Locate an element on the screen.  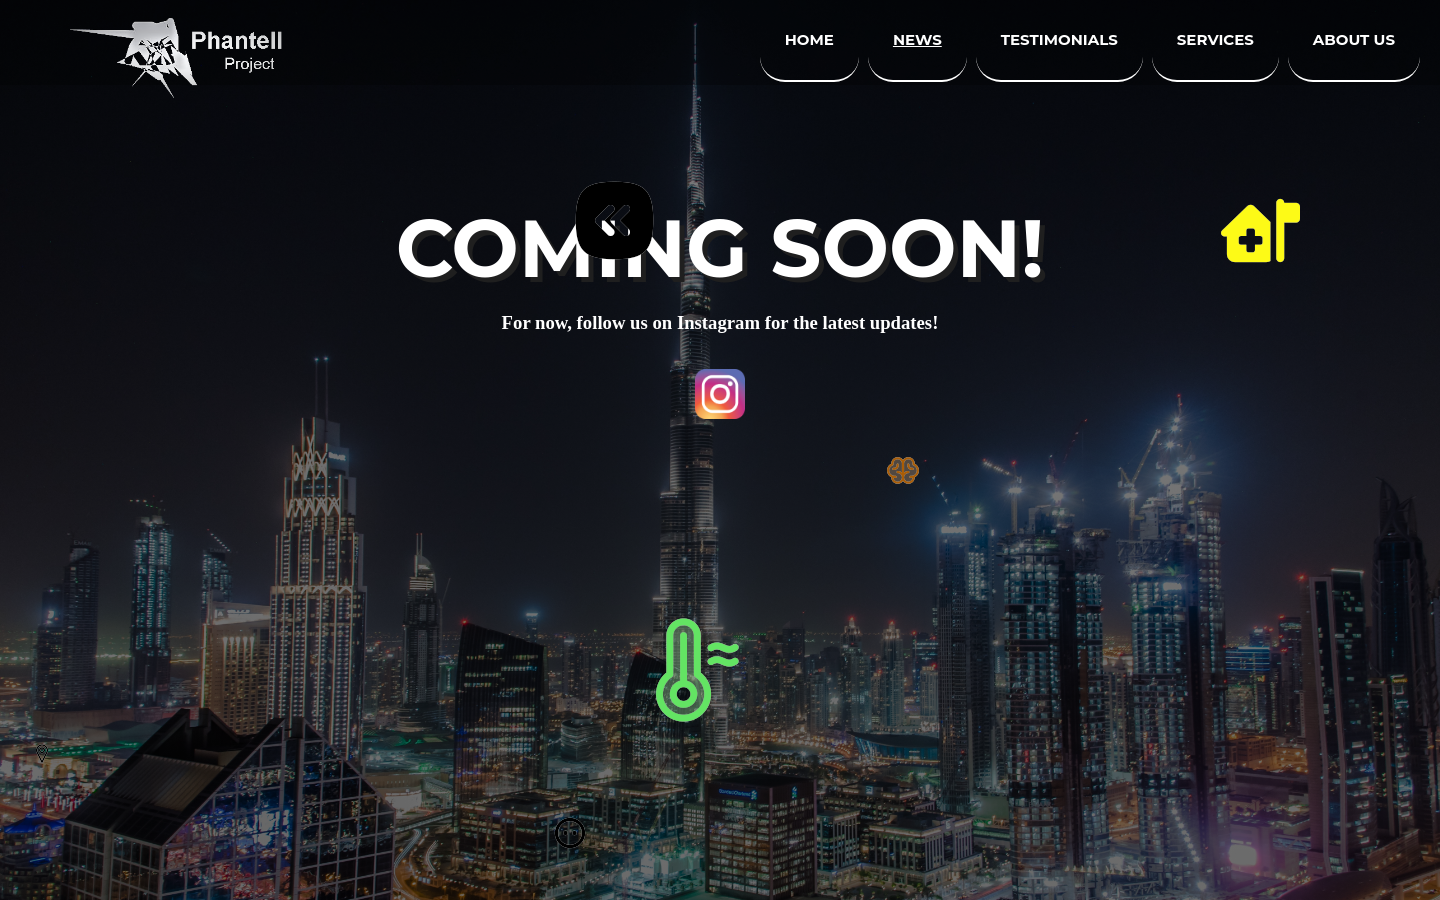
indicates high temperature or heat warning is located at coordinates (687, 670).